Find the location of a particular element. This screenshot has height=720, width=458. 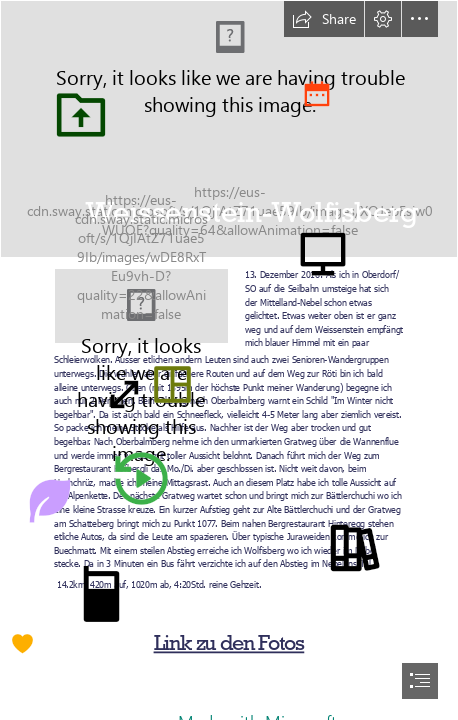

view memories or flashback content is located at coordinates (141, 478).